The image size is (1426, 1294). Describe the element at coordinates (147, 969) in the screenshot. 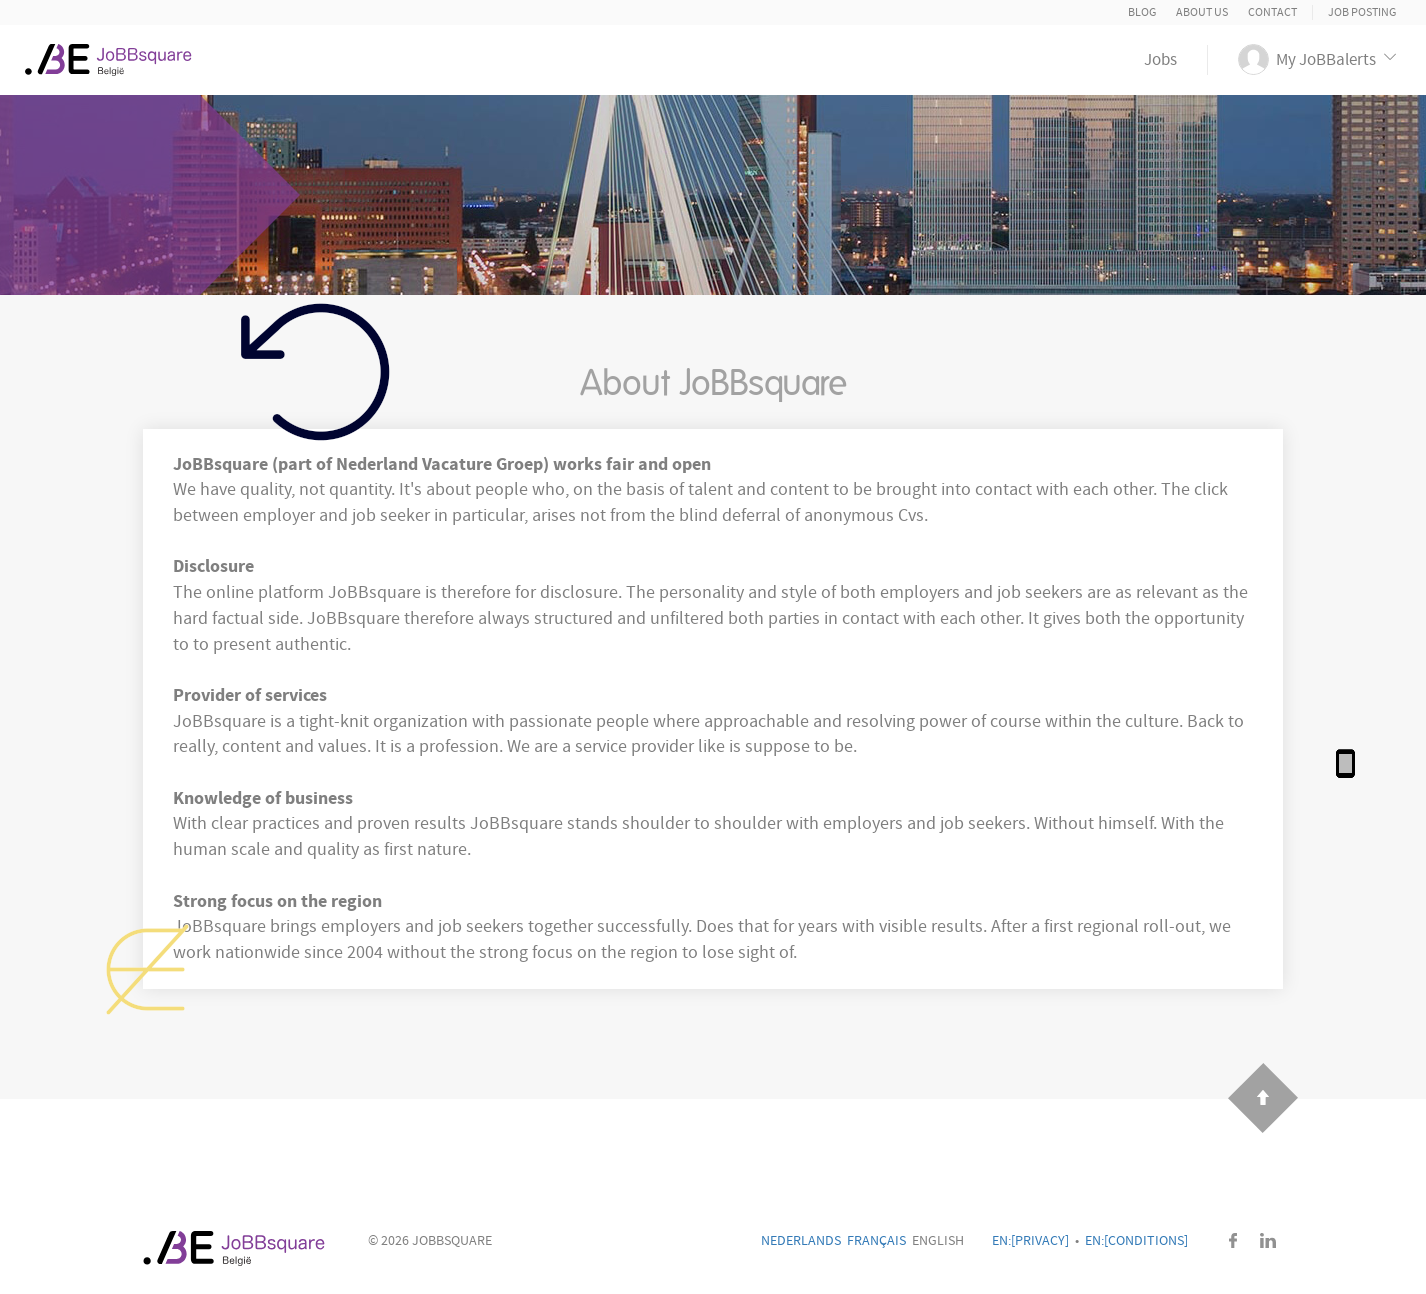

I see `indicates item is not part of a set or group` at that location.